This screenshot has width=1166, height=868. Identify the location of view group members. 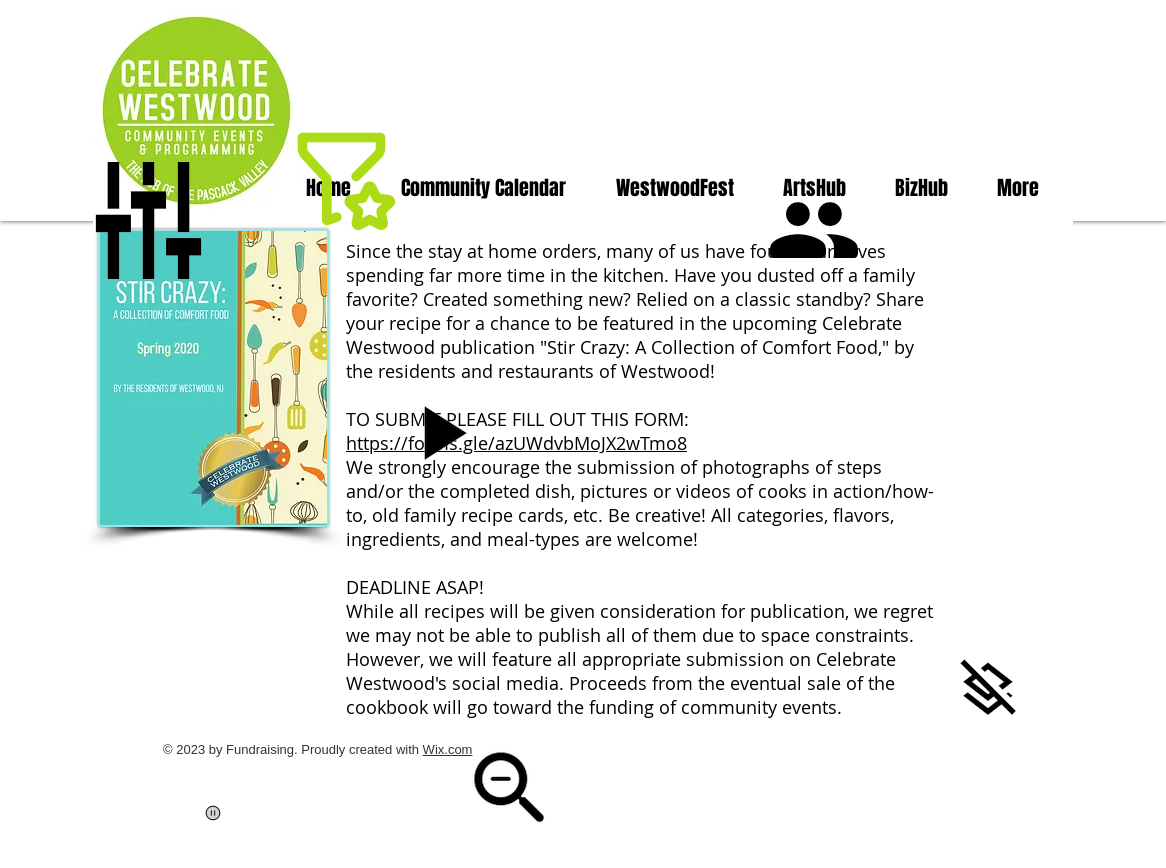
(814, 230).